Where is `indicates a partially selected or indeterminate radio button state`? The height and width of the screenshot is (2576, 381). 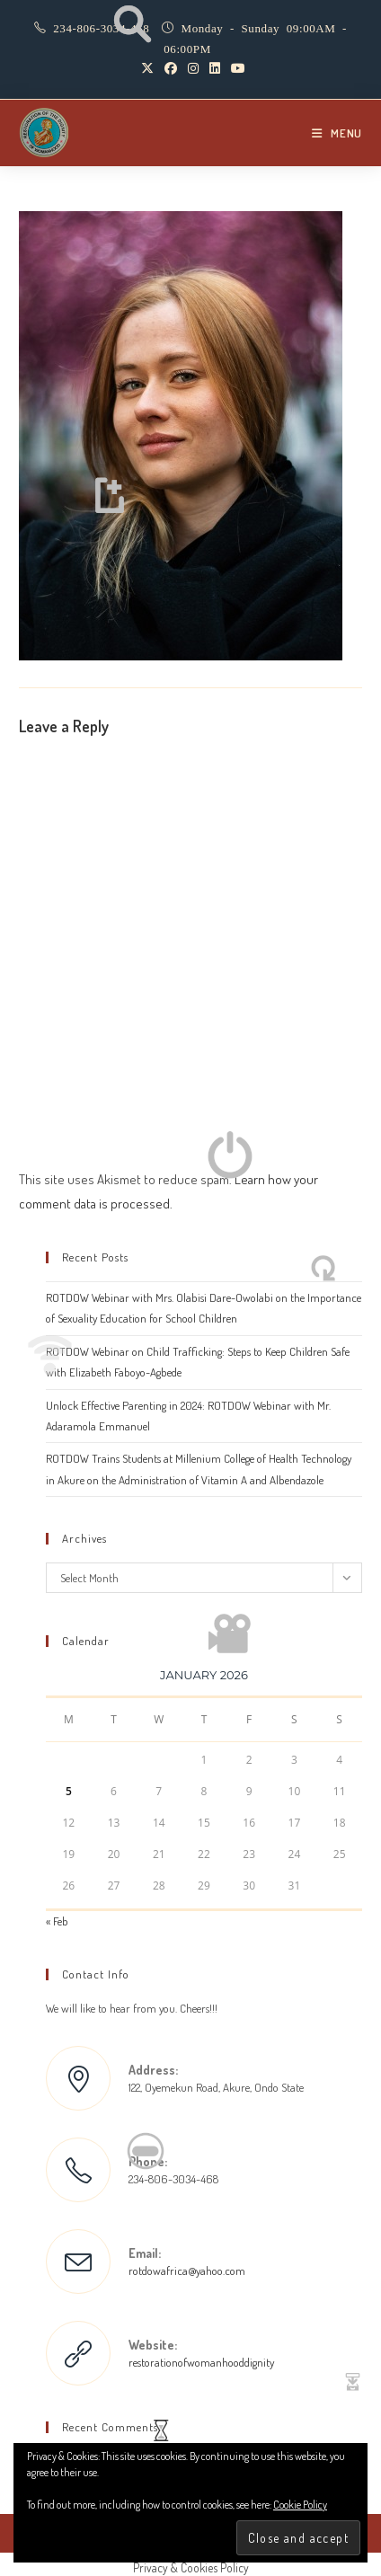
indicates a partially selected or indeterminate radio button state is located at coordinates (146, 2151).